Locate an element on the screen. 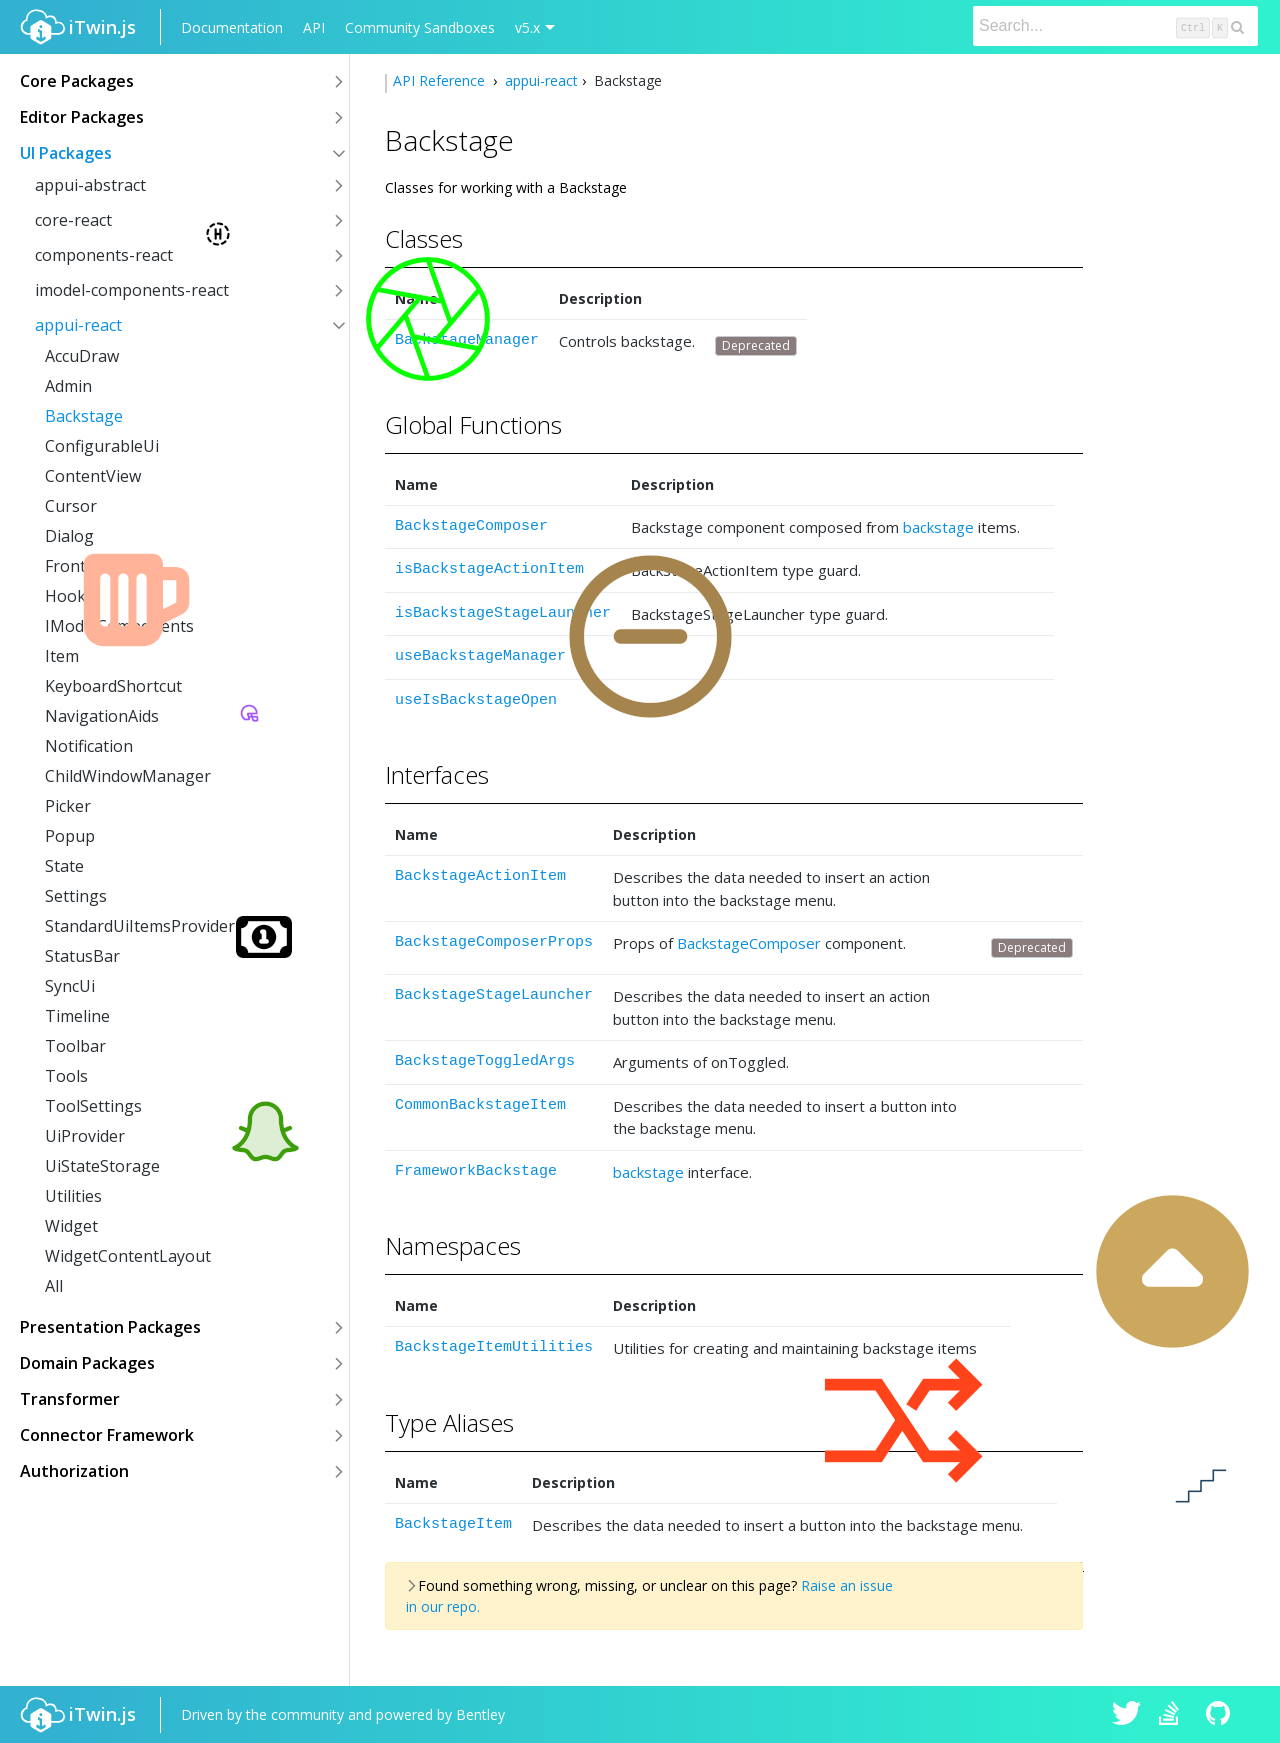 The height and width of the screenshot is (1743, 1280). access football or sports content is located at coordinates (249, 713).